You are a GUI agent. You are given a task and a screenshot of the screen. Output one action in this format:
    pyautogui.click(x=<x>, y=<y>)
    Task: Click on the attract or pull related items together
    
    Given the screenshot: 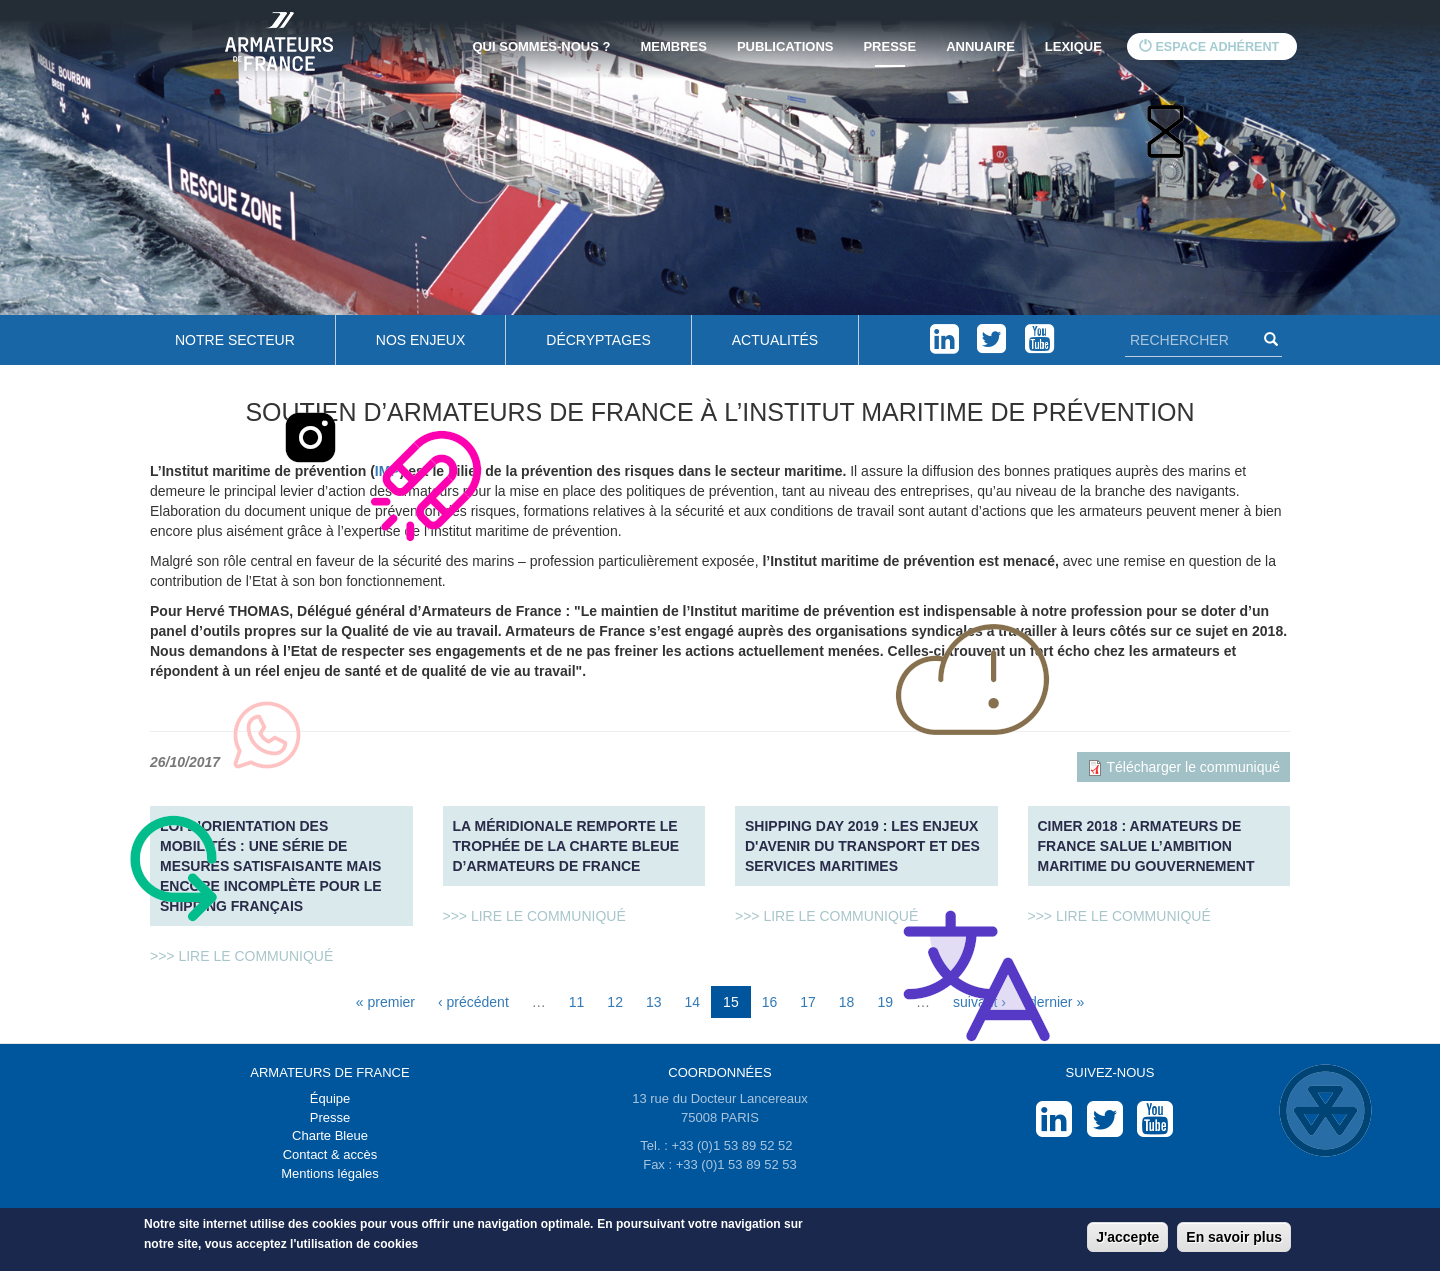 What is the action you would take?
    pyautogui.click(x=426, y=486)
    